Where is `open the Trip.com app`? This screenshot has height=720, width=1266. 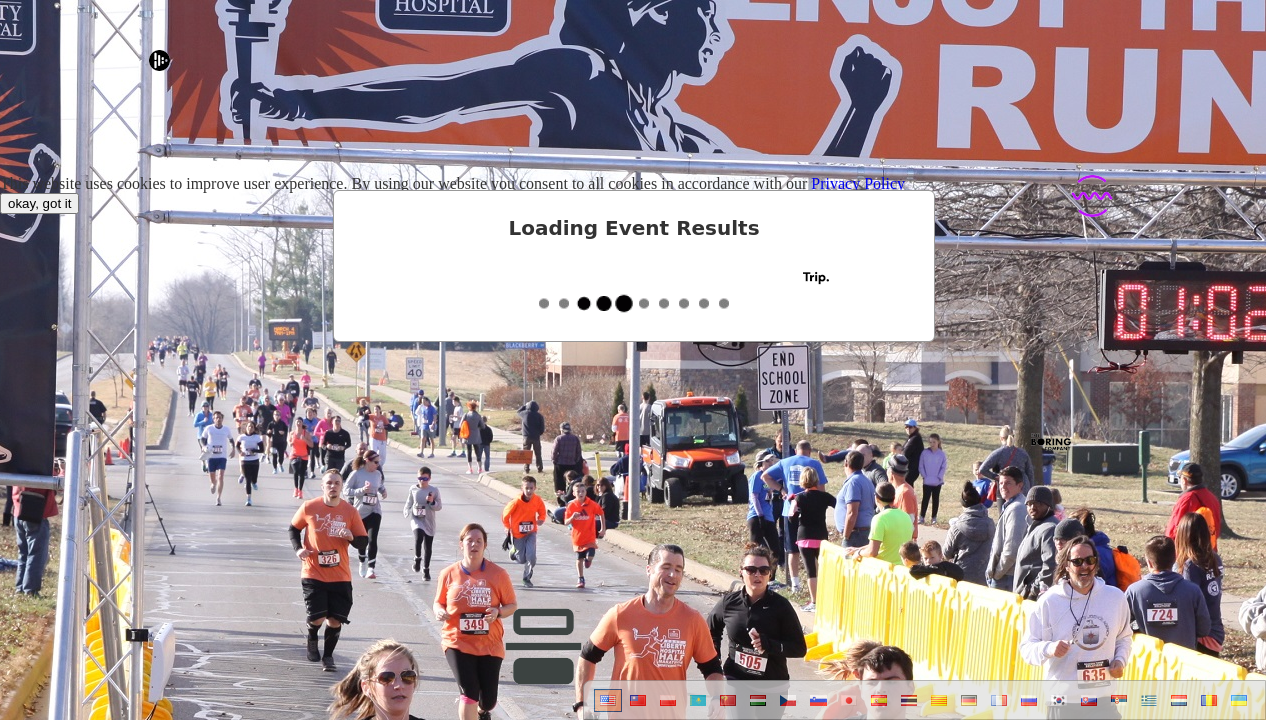
open the Trip.com app is located at coordinates (816, 278).